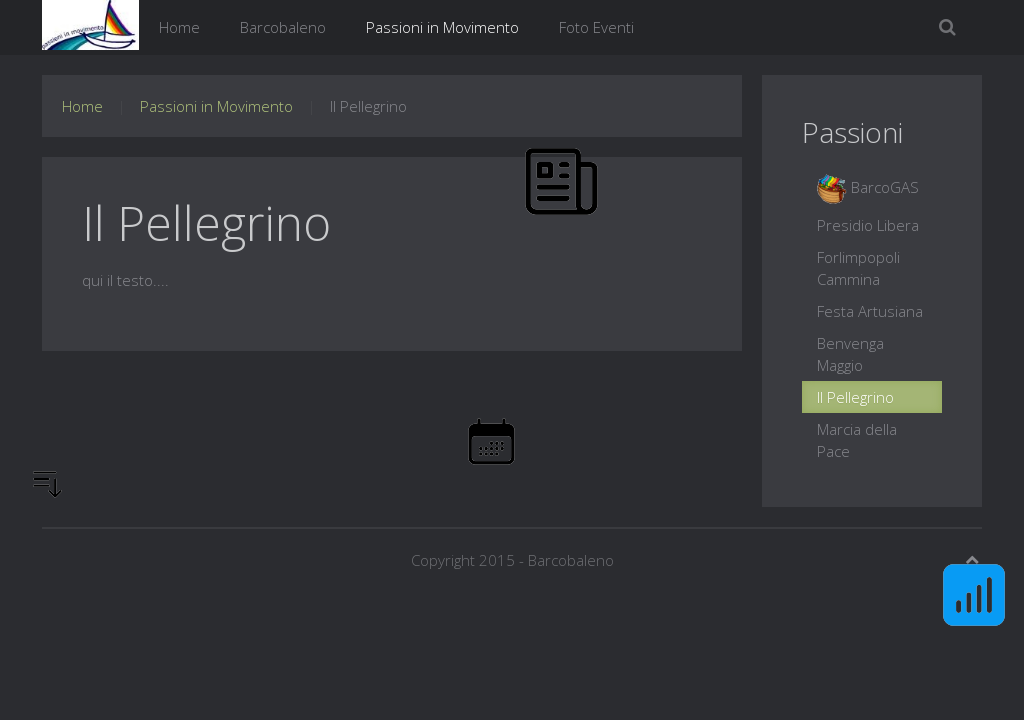 Image resolution: width=1024 pixels, height=720 pixels. I want to click on view news or articles, so click(561, 181).